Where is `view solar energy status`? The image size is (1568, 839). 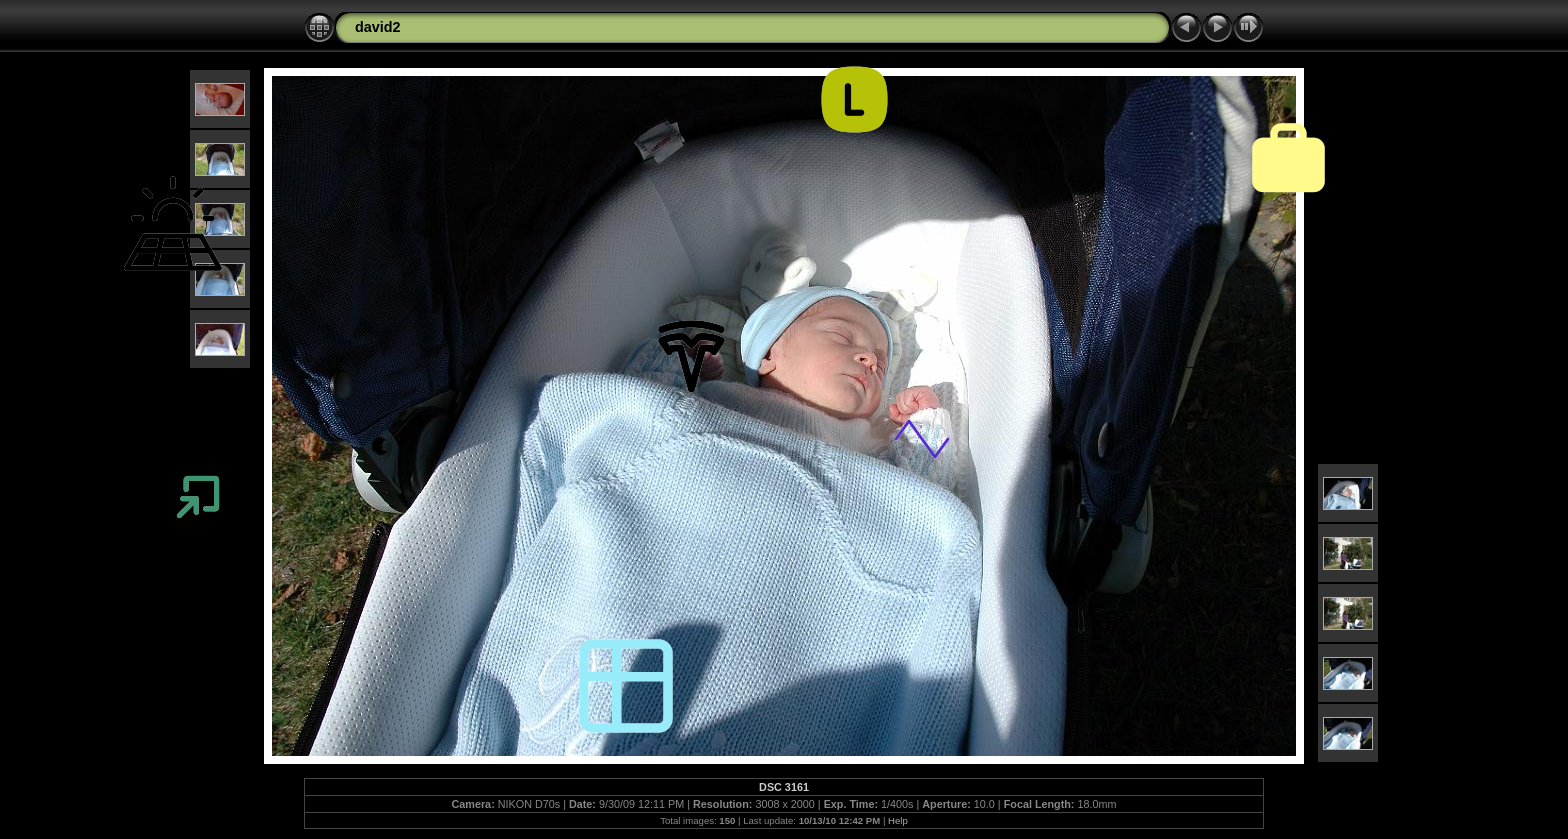 view solar energy status is located at coordinates (173, 229).